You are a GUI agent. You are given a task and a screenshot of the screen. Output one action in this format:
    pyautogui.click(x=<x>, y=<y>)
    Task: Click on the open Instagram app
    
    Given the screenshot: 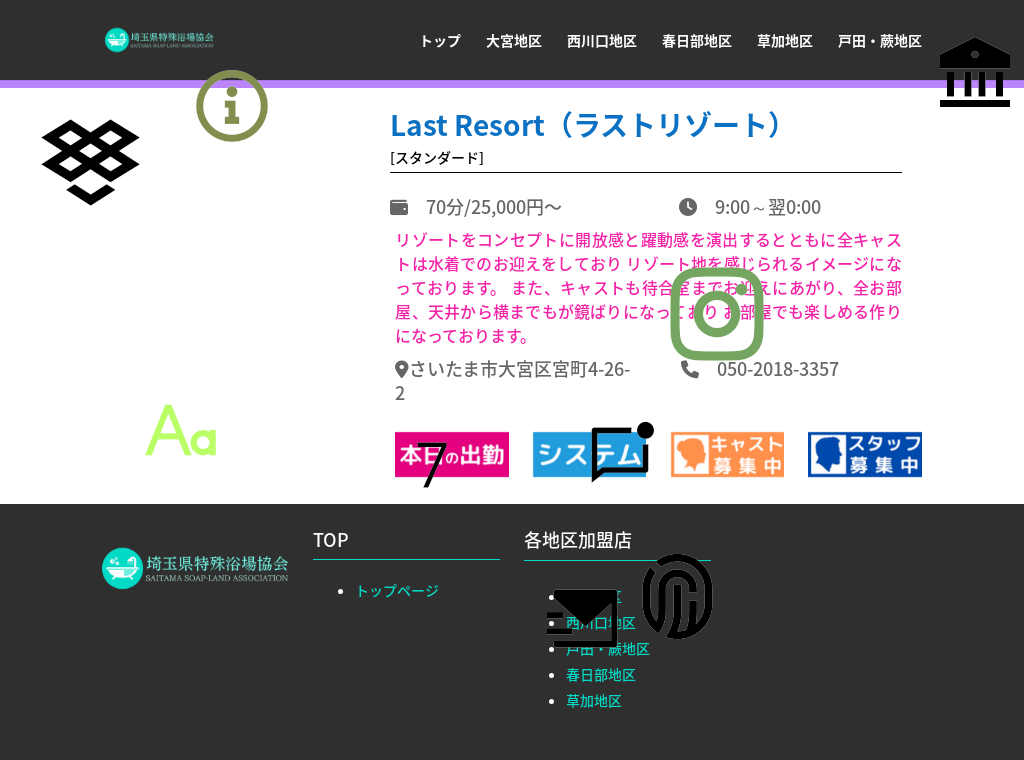 What is the action you would take?
    pyautogui.click(x=717, y=314)
    